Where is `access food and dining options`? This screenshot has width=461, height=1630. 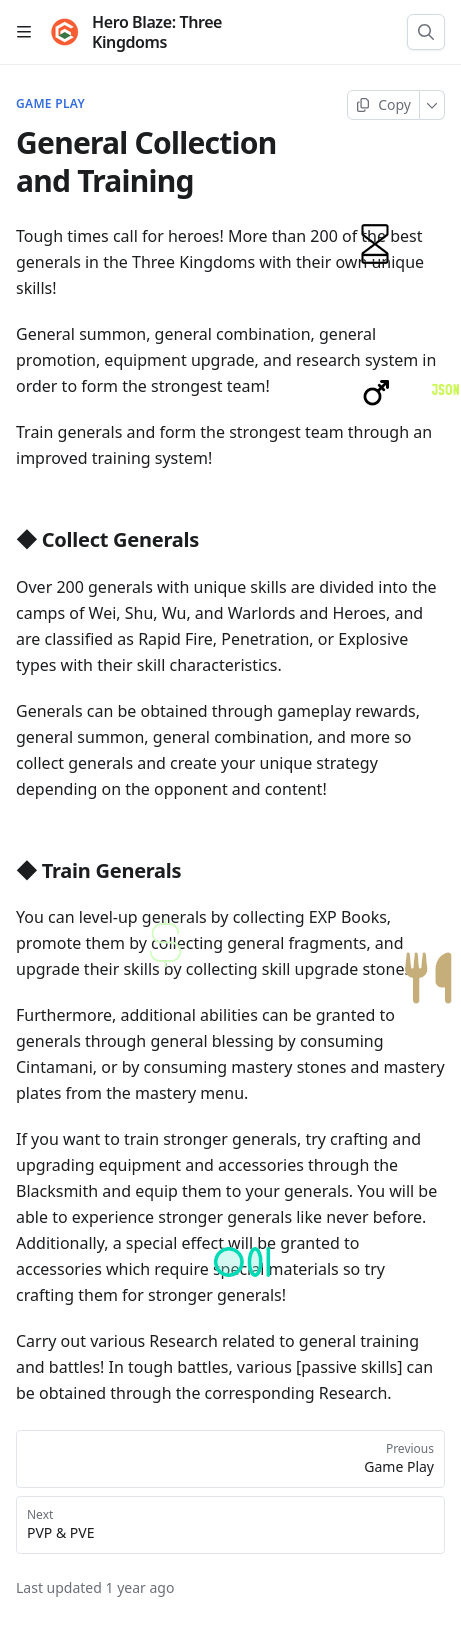 access food and dining options is located at coordinates (429, 978).